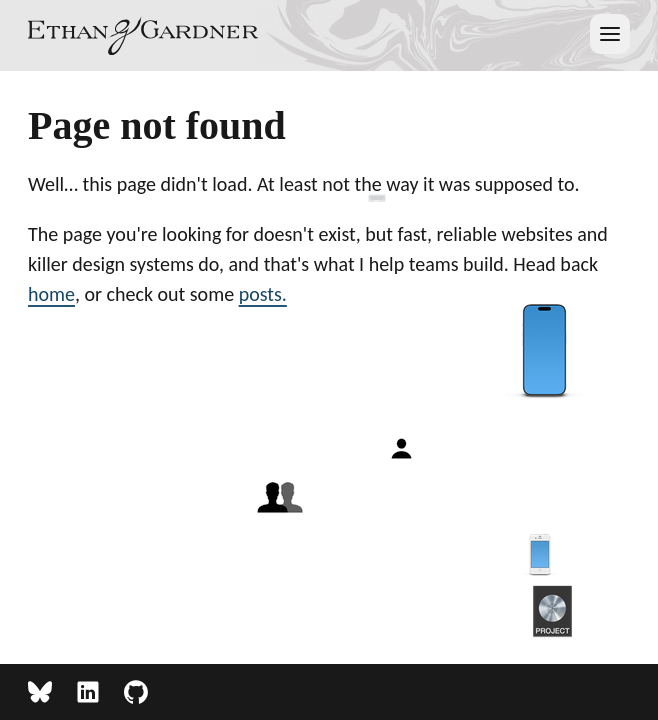 The image size is (658, 720). I want to click on connect a wireless bluetooth keyboard, so click(377, 198).